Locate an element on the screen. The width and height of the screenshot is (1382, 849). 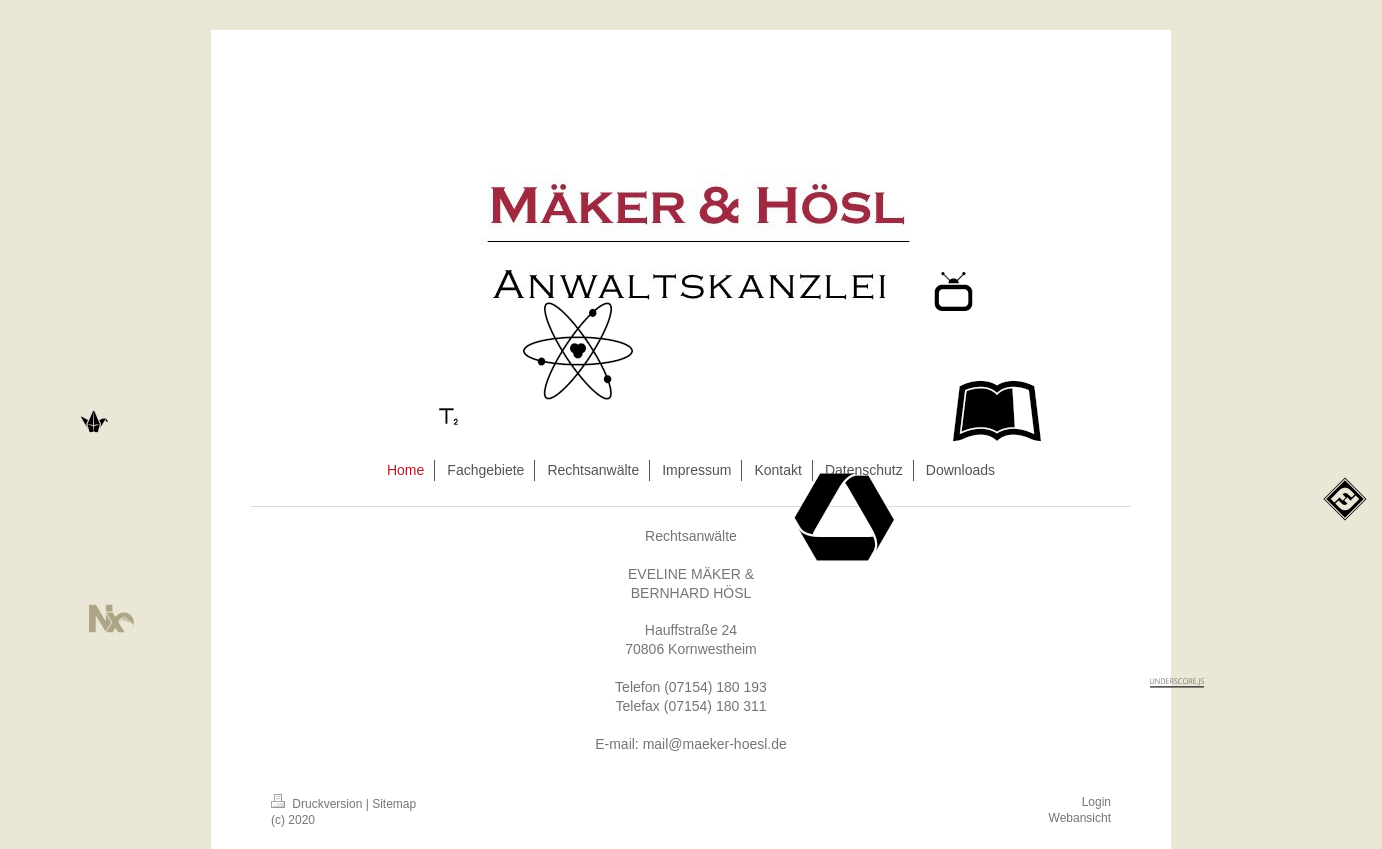
open the MyShows app is located at coordinates (953, 291).